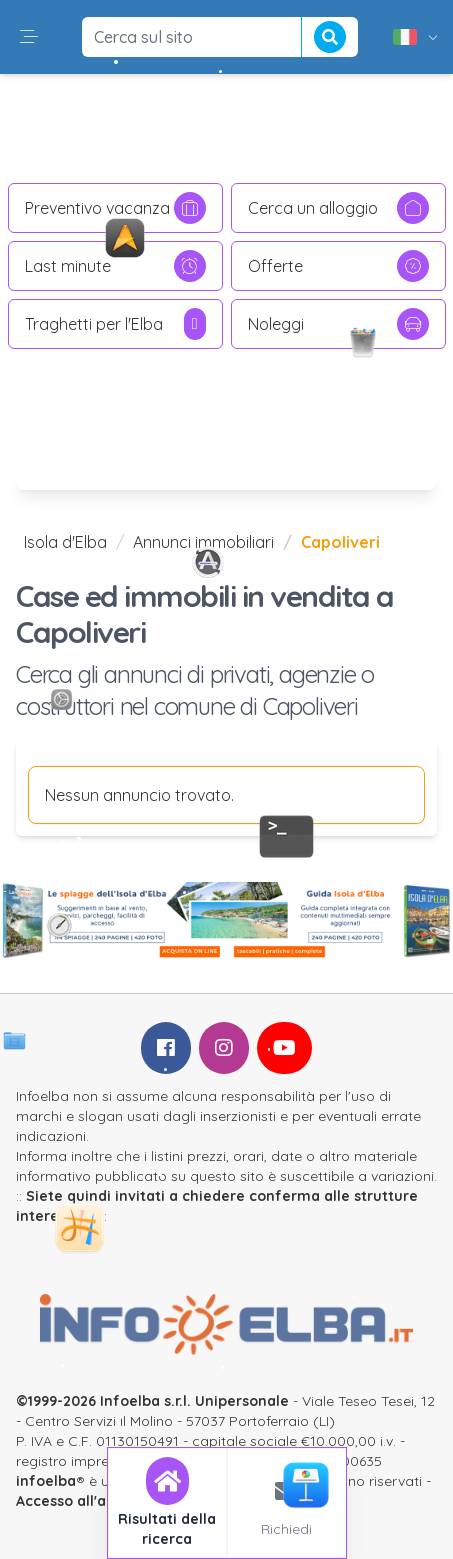 The height and width of the screenshot is (1559, 453). Describe the element at coordinates (61, 699) in the screenshot. I see `open system settings` at that location.